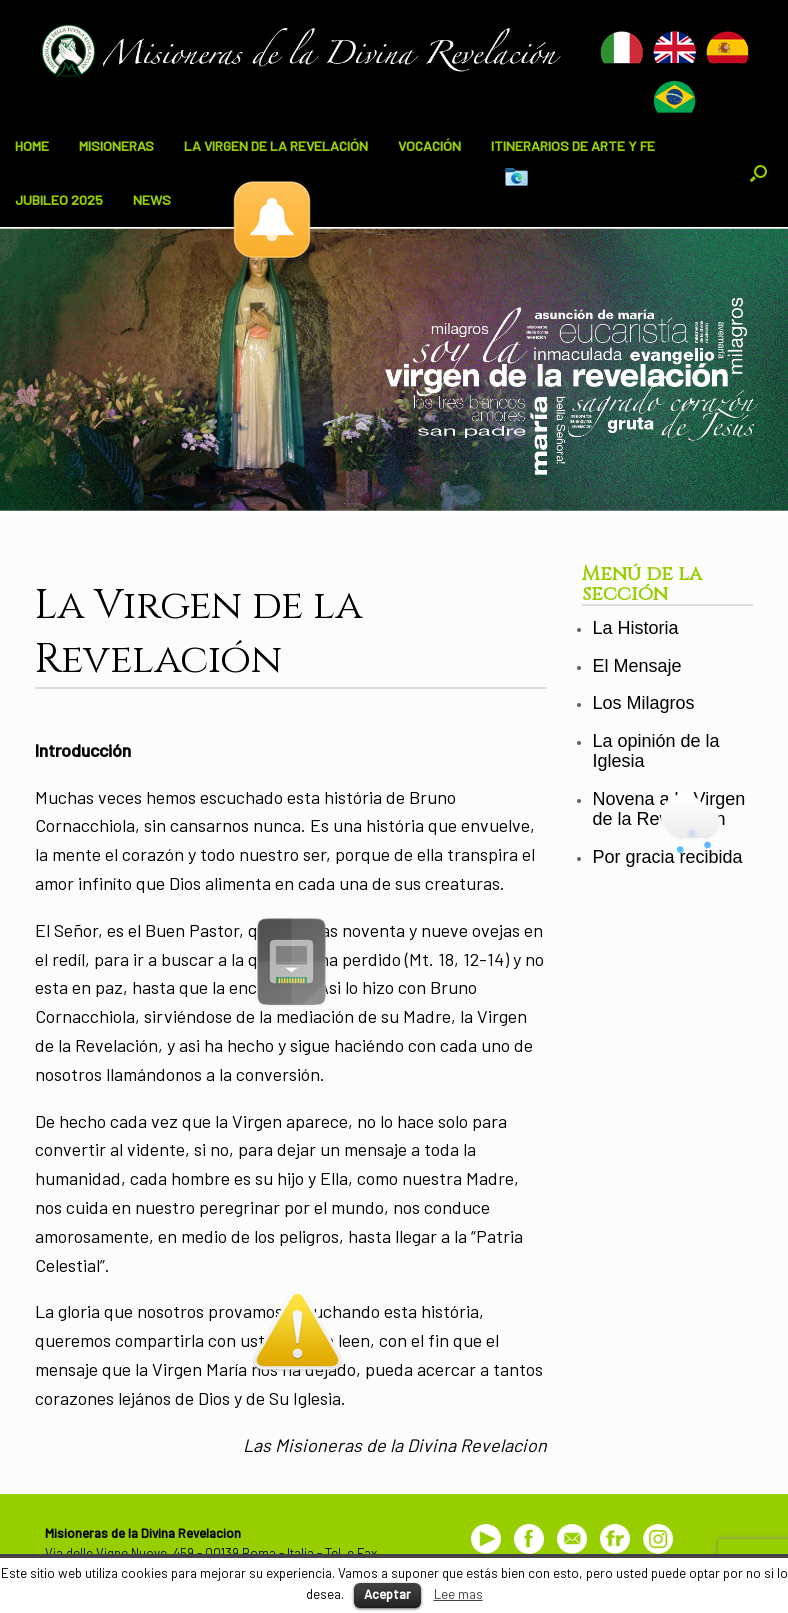 The width and height of the screenshot is (788, 1613). Describe the element at coordinates (291, 961) in the screenshot. I see `n64 game rom file` at that location.